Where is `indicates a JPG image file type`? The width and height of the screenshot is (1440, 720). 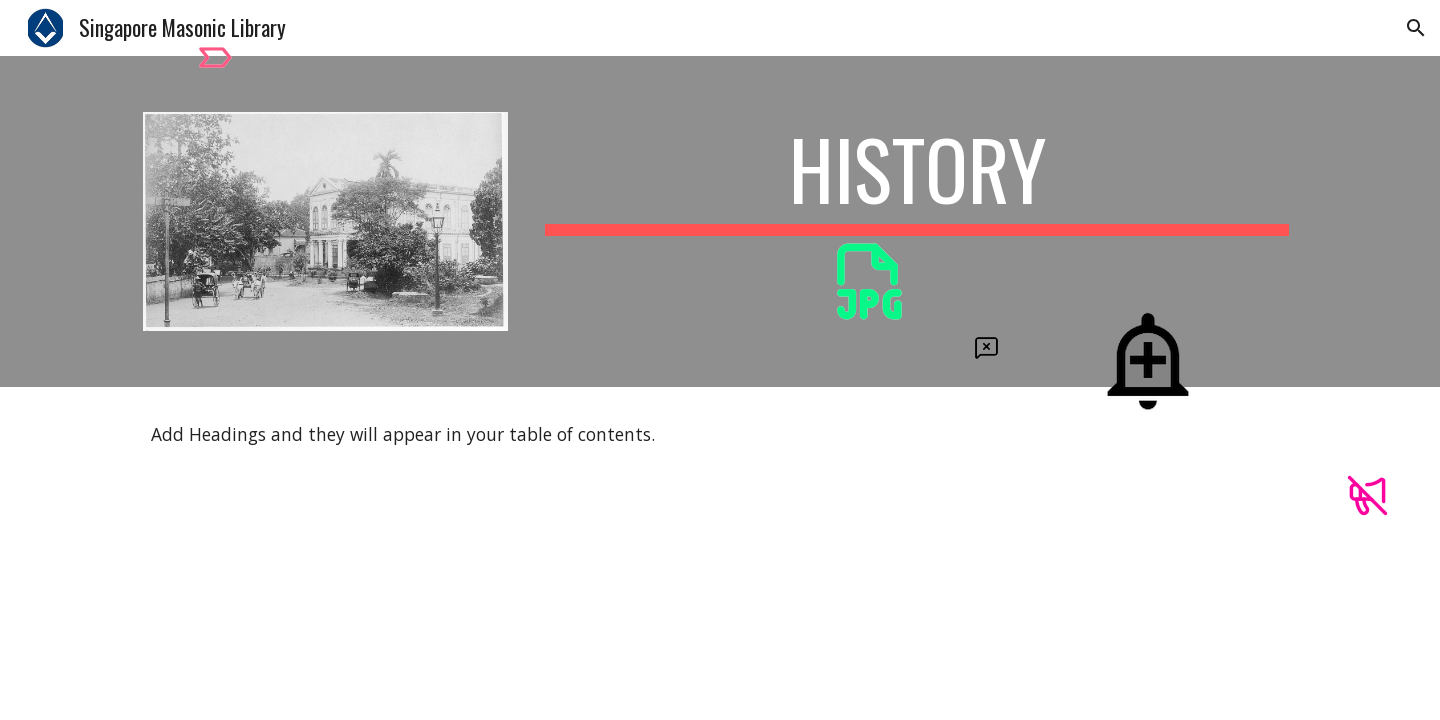 indicates a JPG image file type is located at coordinates (867, 281).